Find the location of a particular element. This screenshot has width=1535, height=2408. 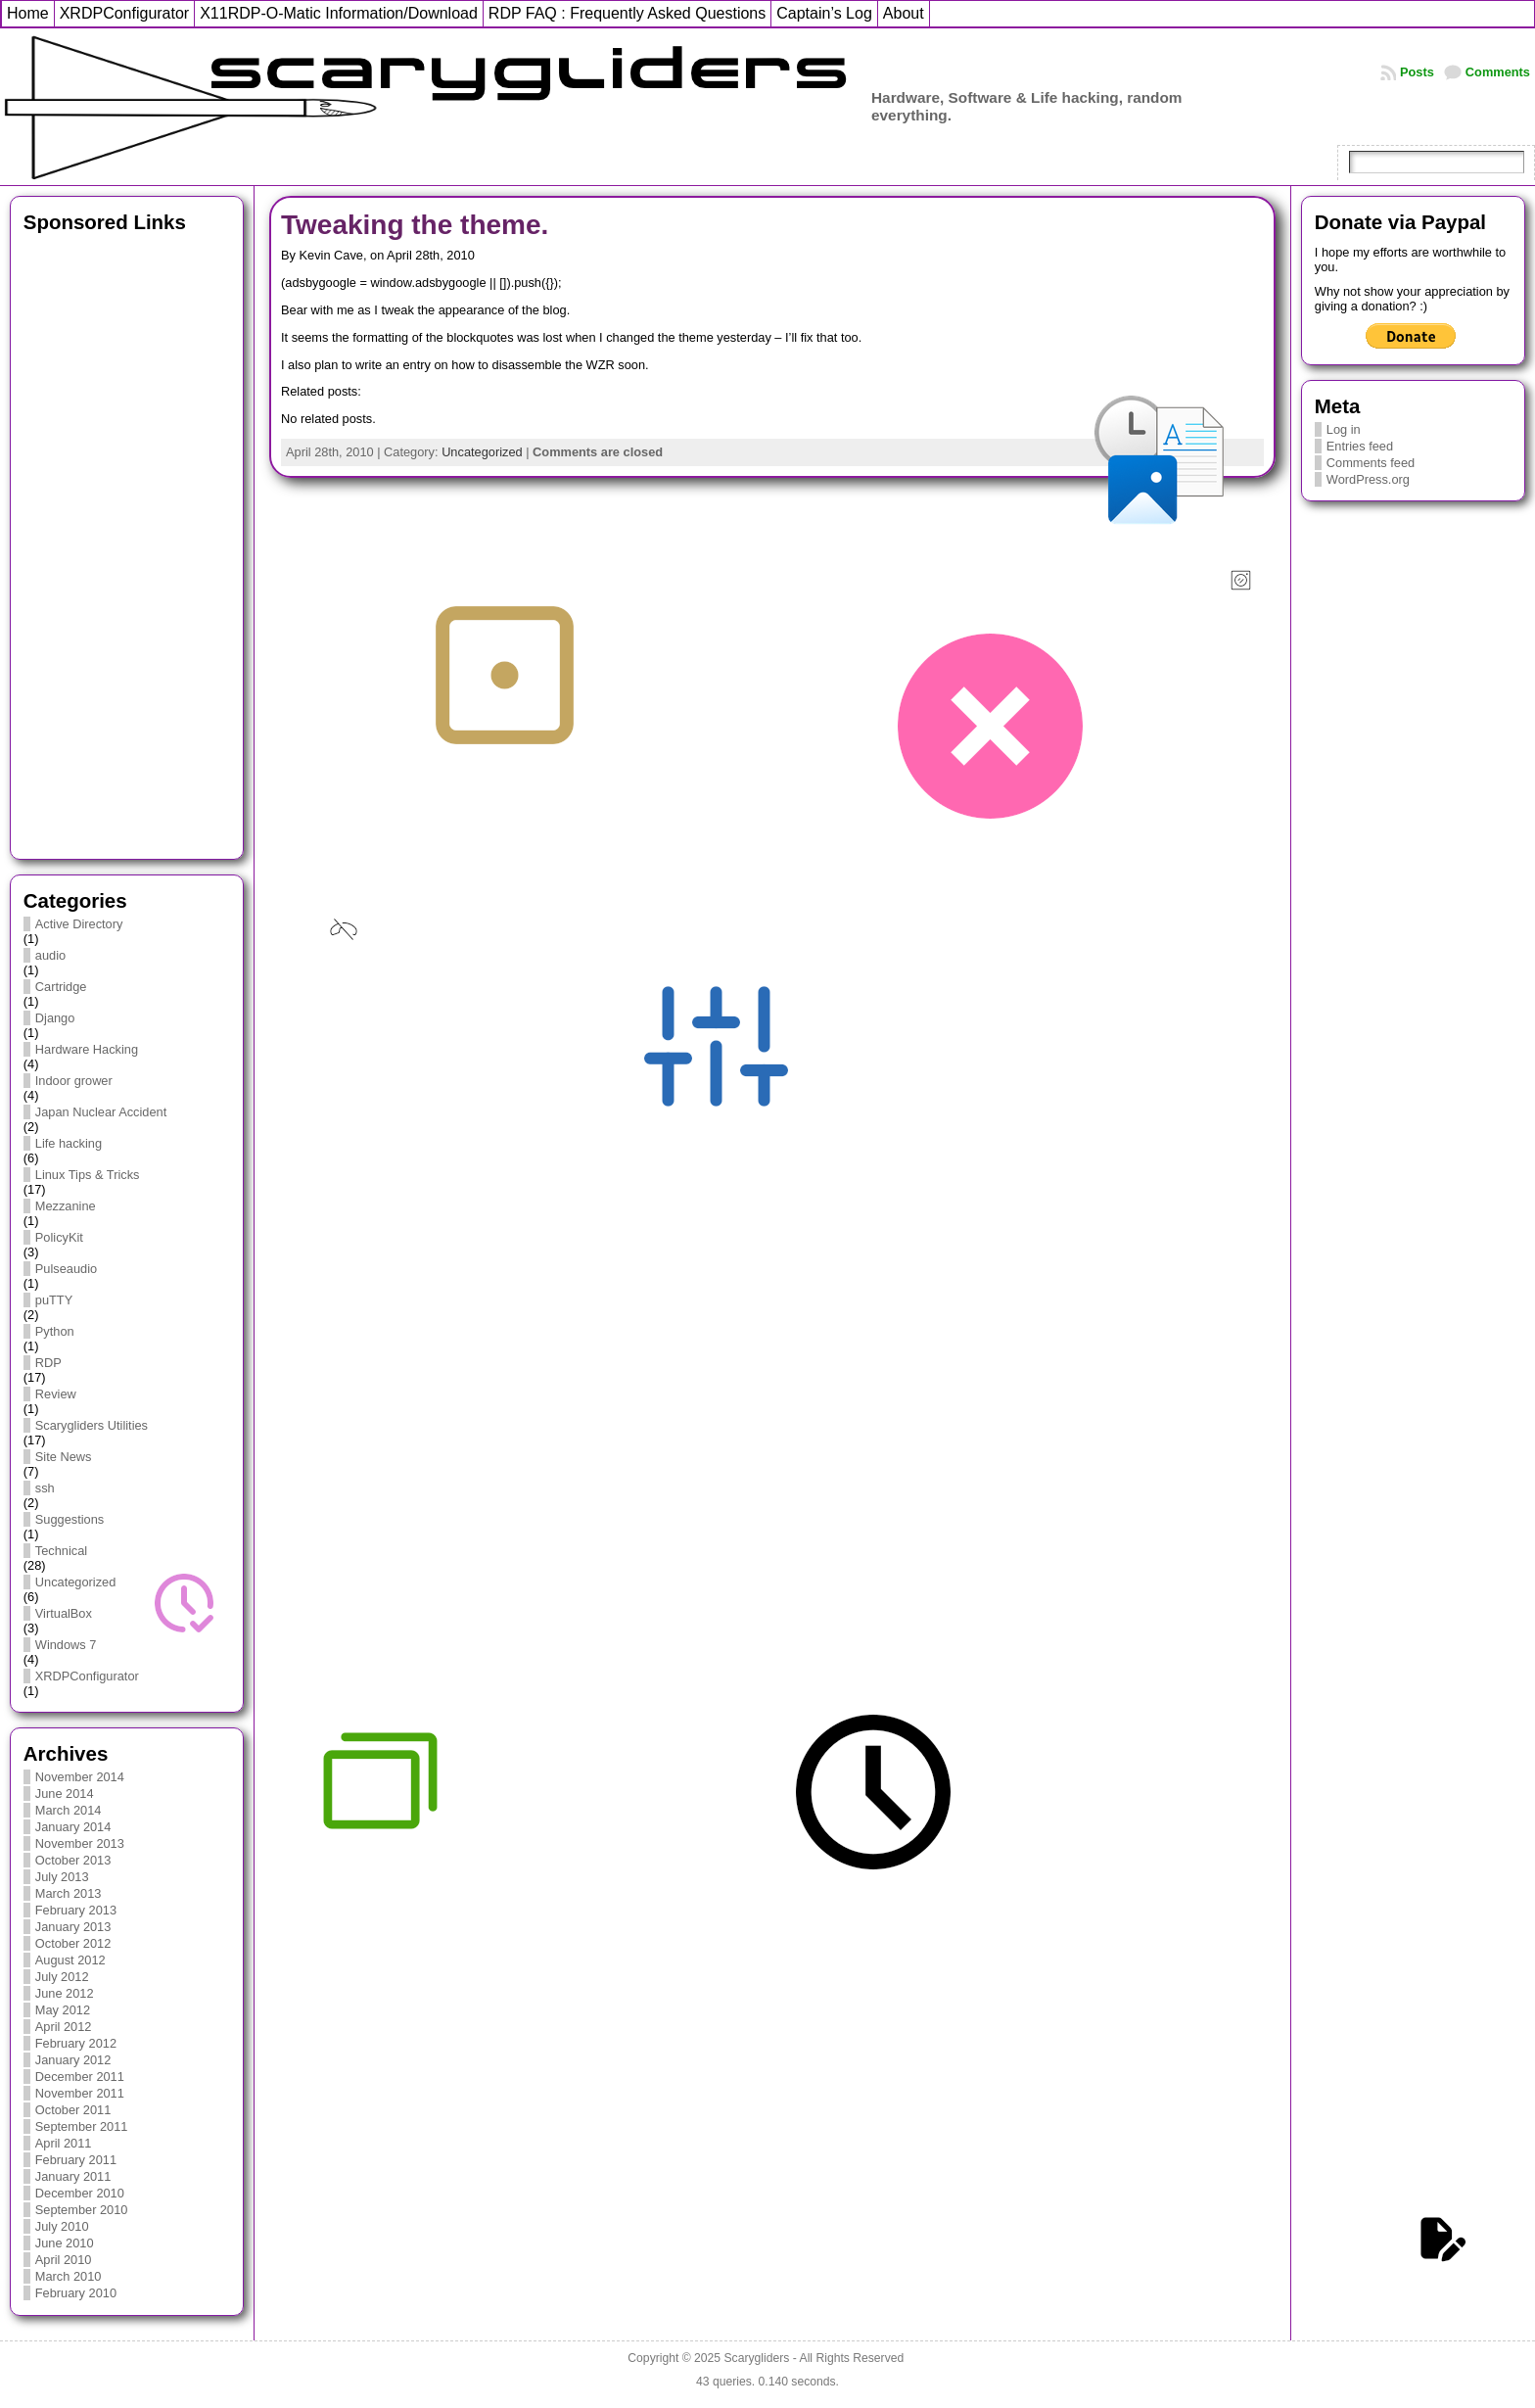

task or event completed on time is located at coordinates (184, 1603).